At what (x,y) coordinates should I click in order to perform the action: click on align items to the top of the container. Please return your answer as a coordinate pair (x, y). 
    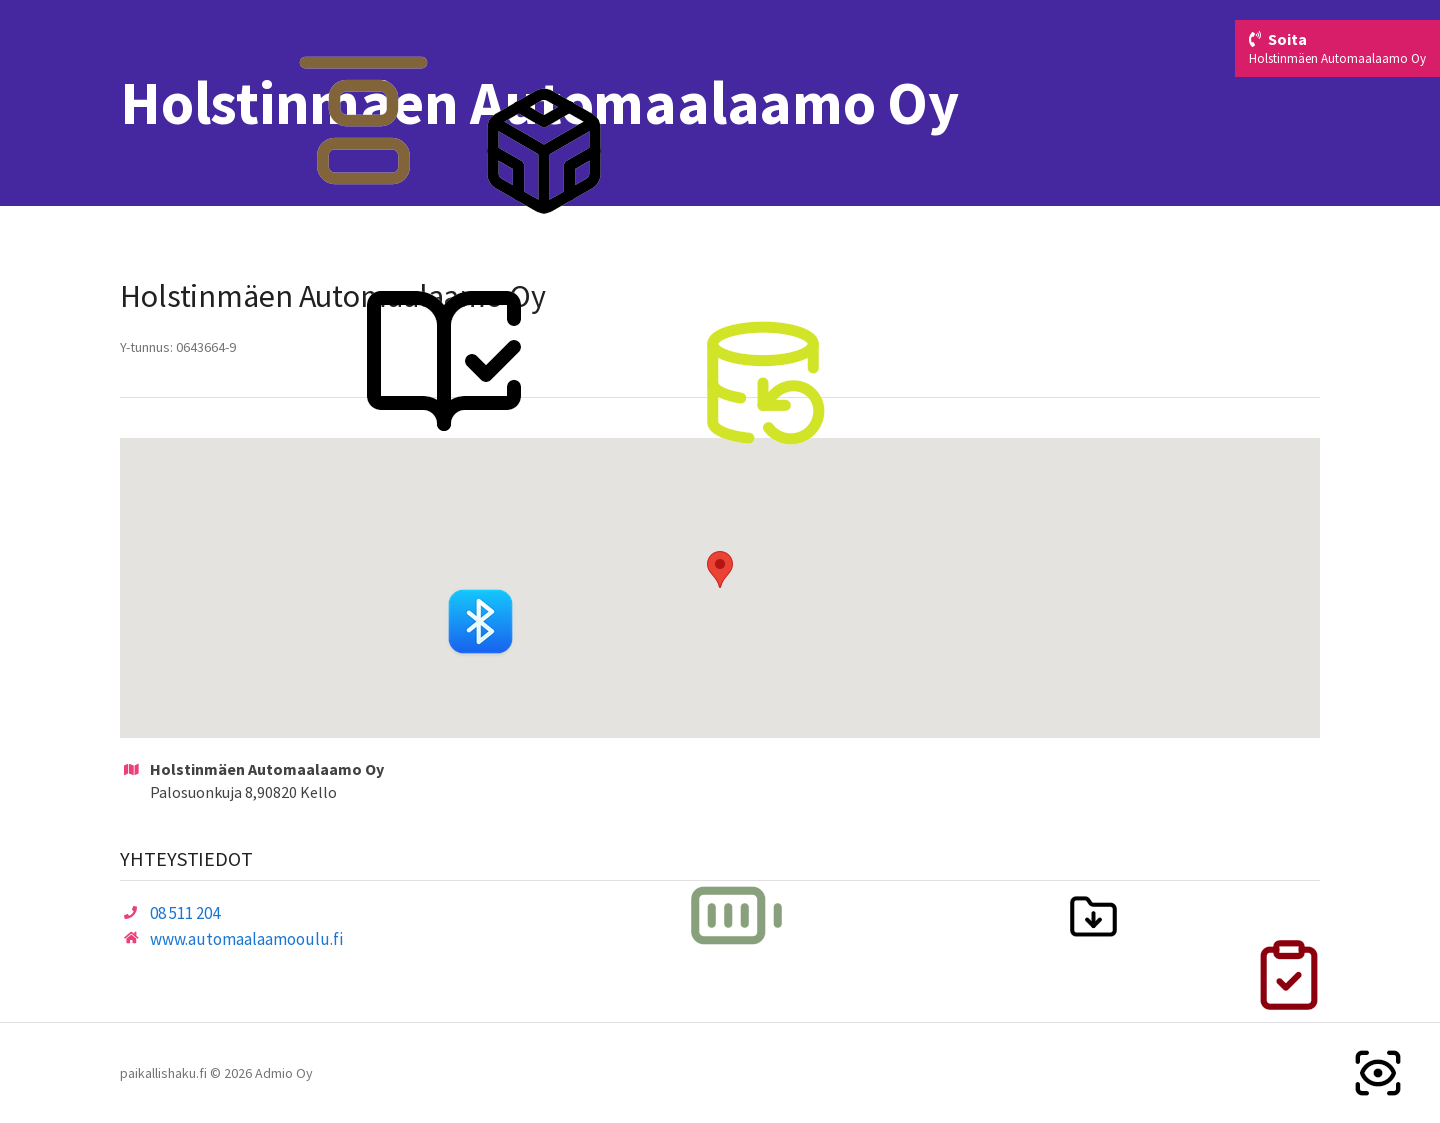
    Looking at the image, I should click on (363, 120).